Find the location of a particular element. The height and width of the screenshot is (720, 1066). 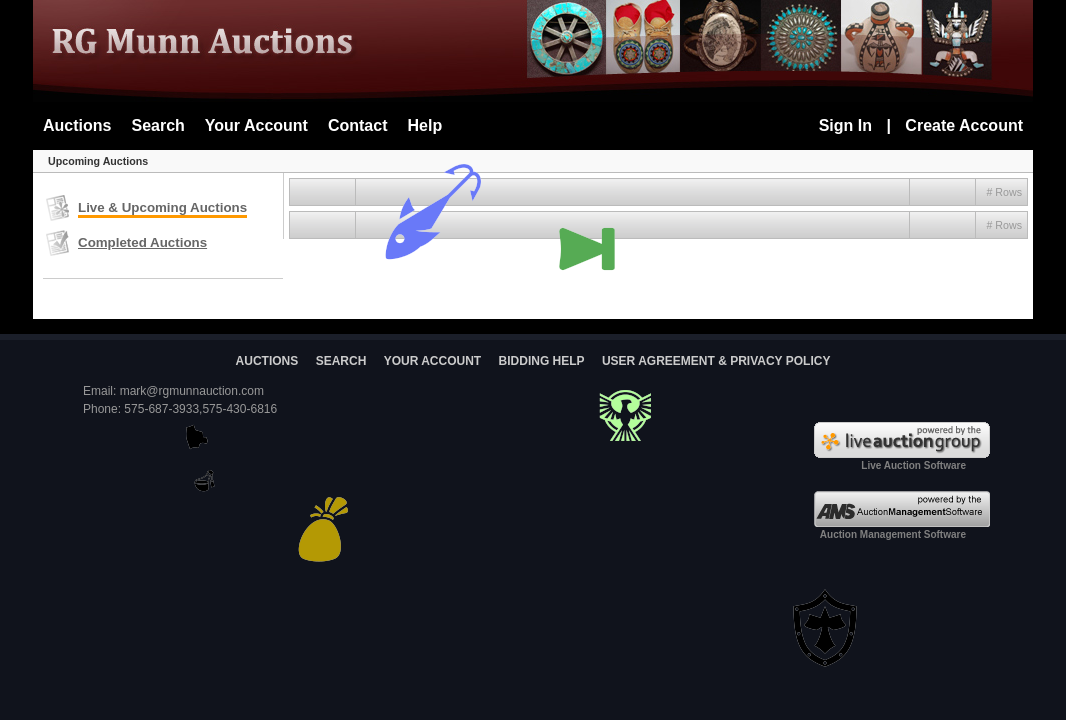

condor or eagle emblem representing a faction or team is located at coordinates (625, 415).